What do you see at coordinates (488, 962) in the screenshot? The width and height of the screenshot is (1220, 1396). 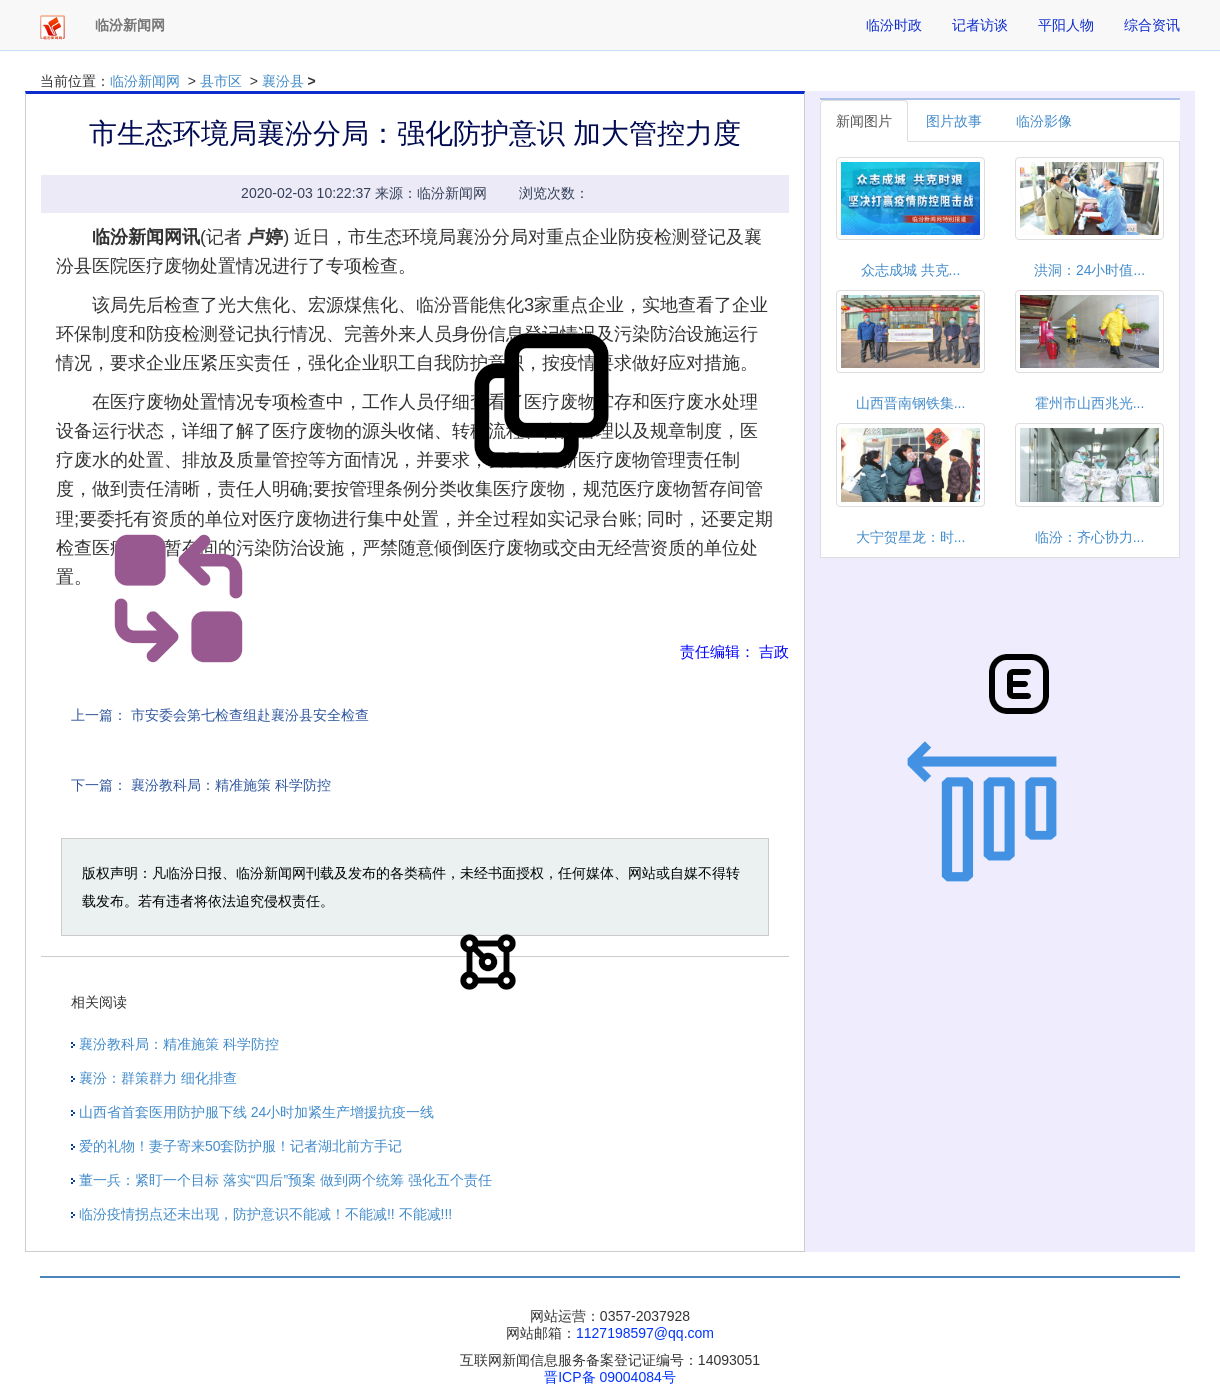 I see `view complex network topology` at bounding box center [488, 962].